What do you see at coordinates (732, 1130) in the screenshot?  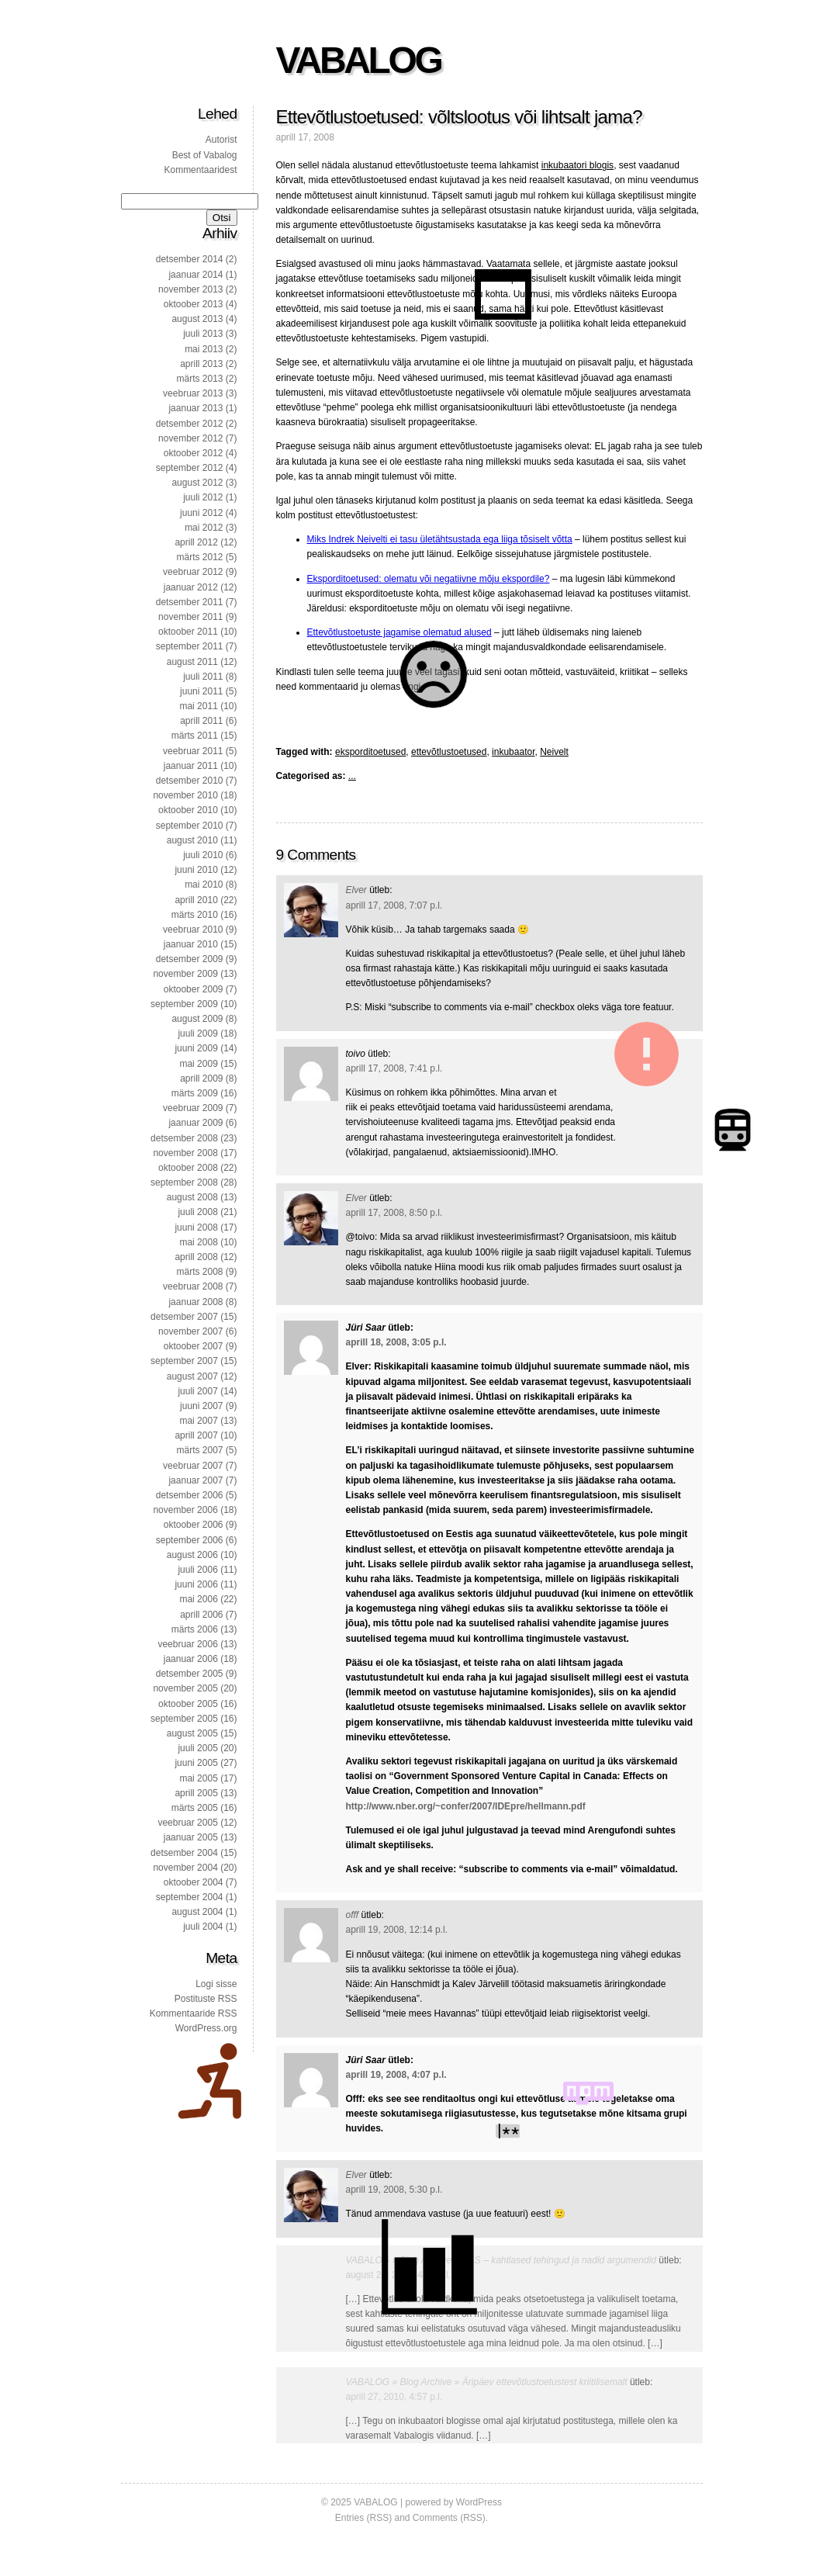 I see `get public transit directions` at bounding box center [732, 1130].